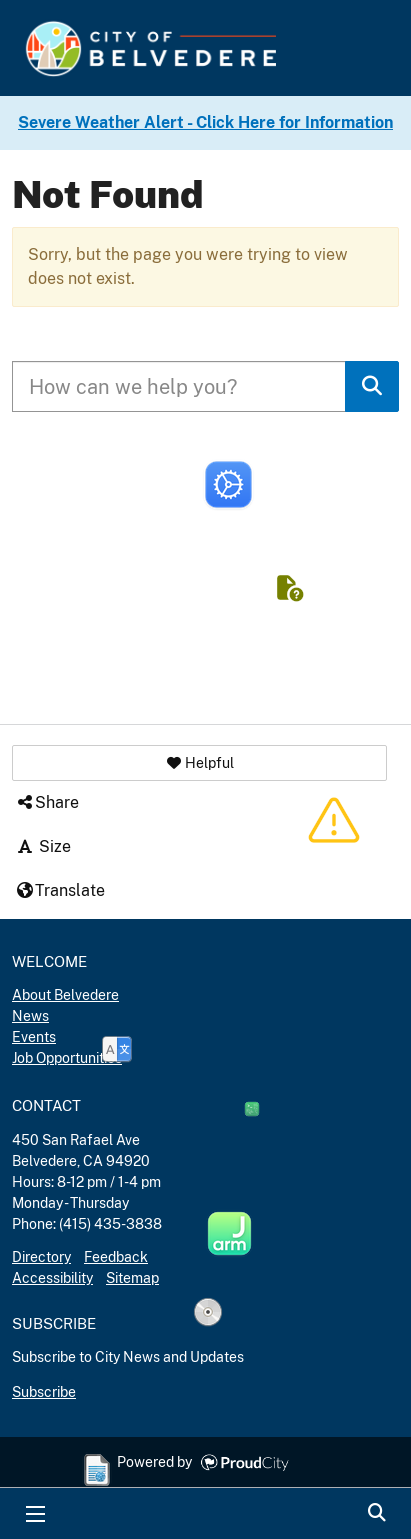 The image size is (411, 1539). I want to click on access system settings and preferences, so click(228, 484).